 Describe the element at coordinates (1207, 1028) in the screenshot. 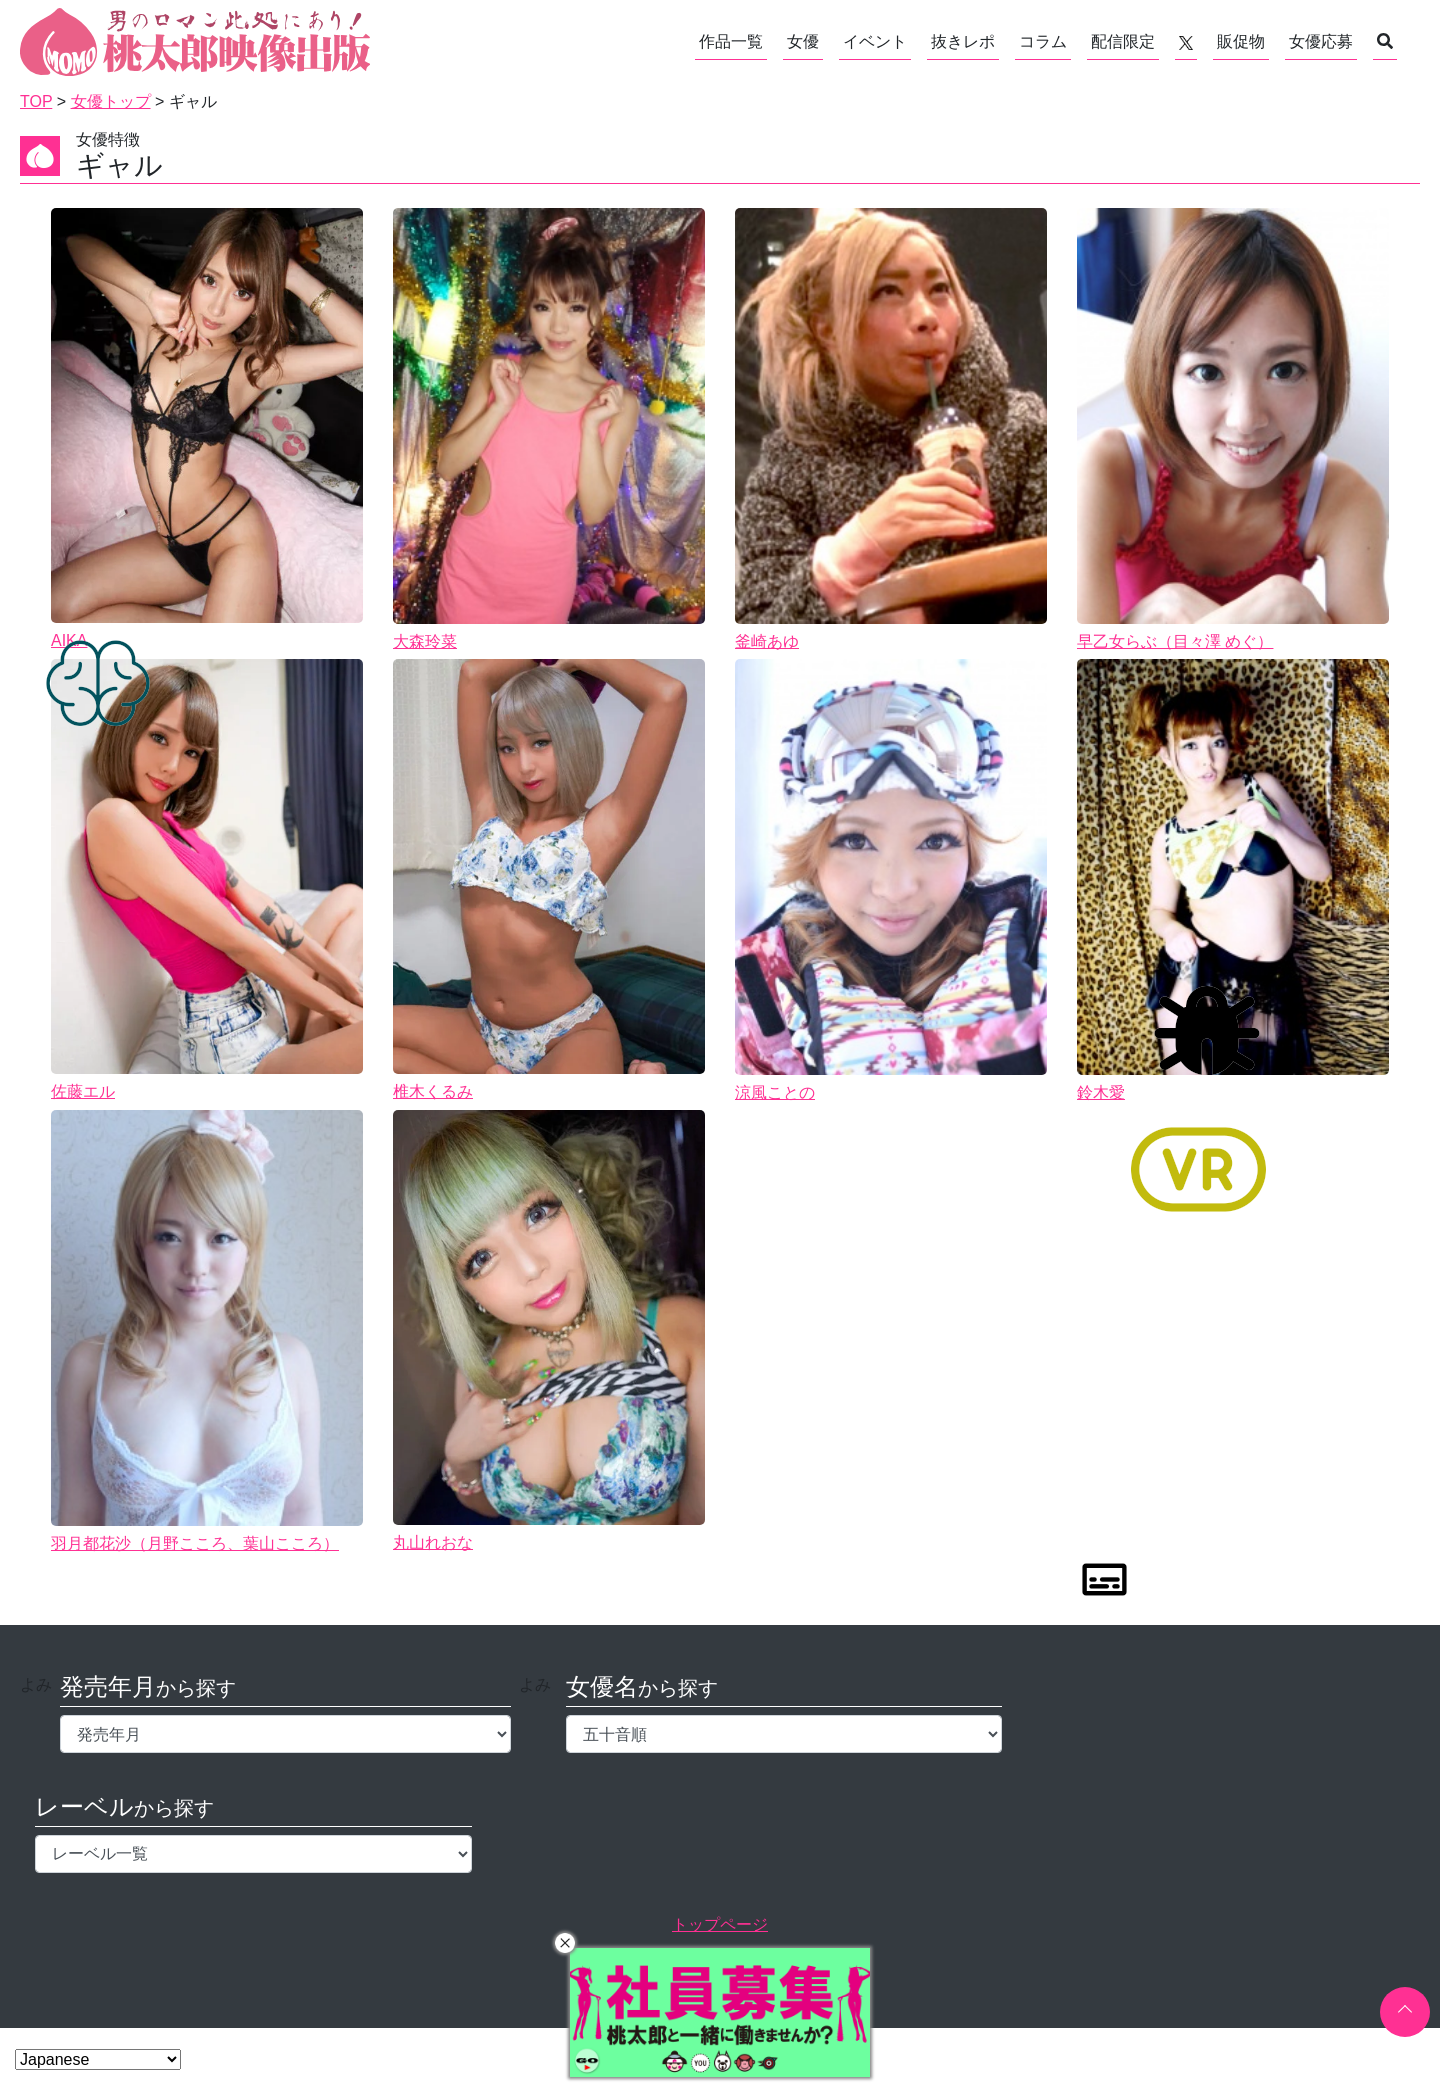

I see `report a bug or issue` at that location.